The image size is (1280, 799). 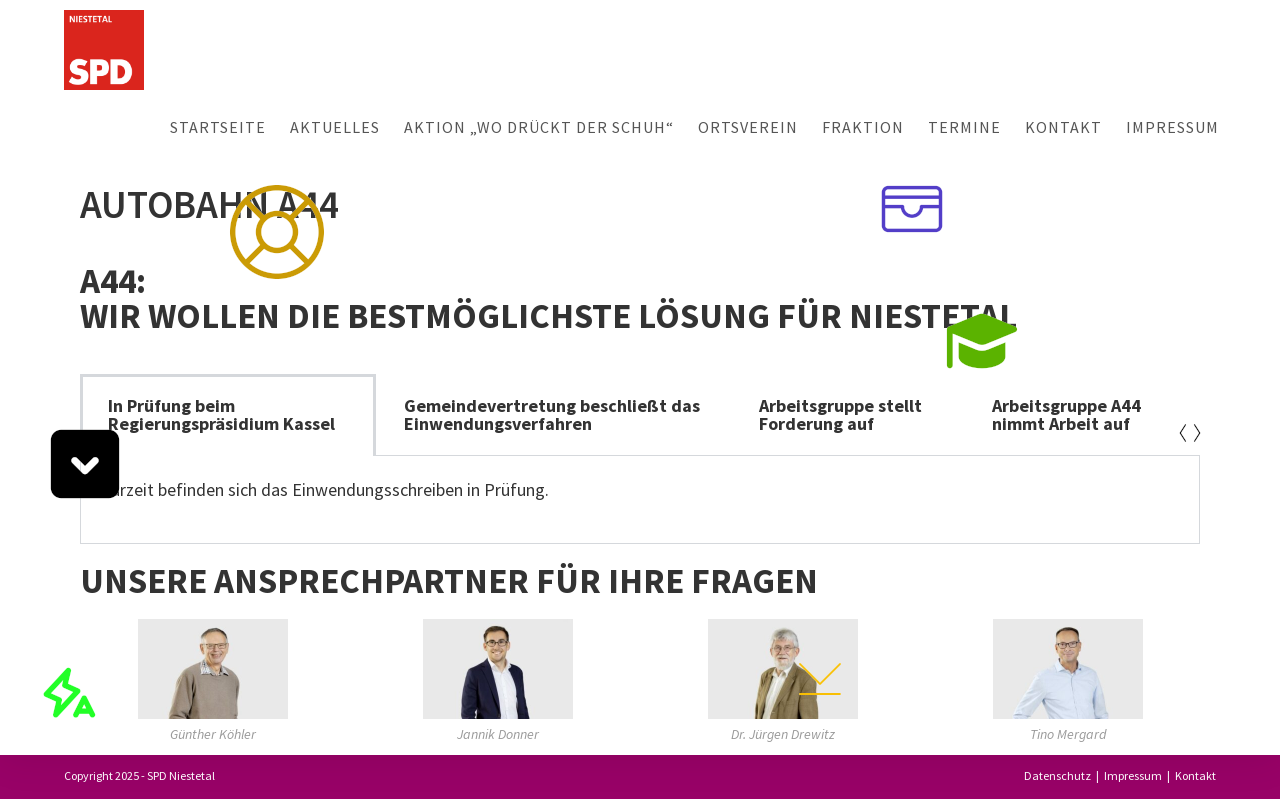 What do you see at coordinates (912, 209) in the screenshot?
I see `access your wallet or payment cards` at bounding box center [912, 209].